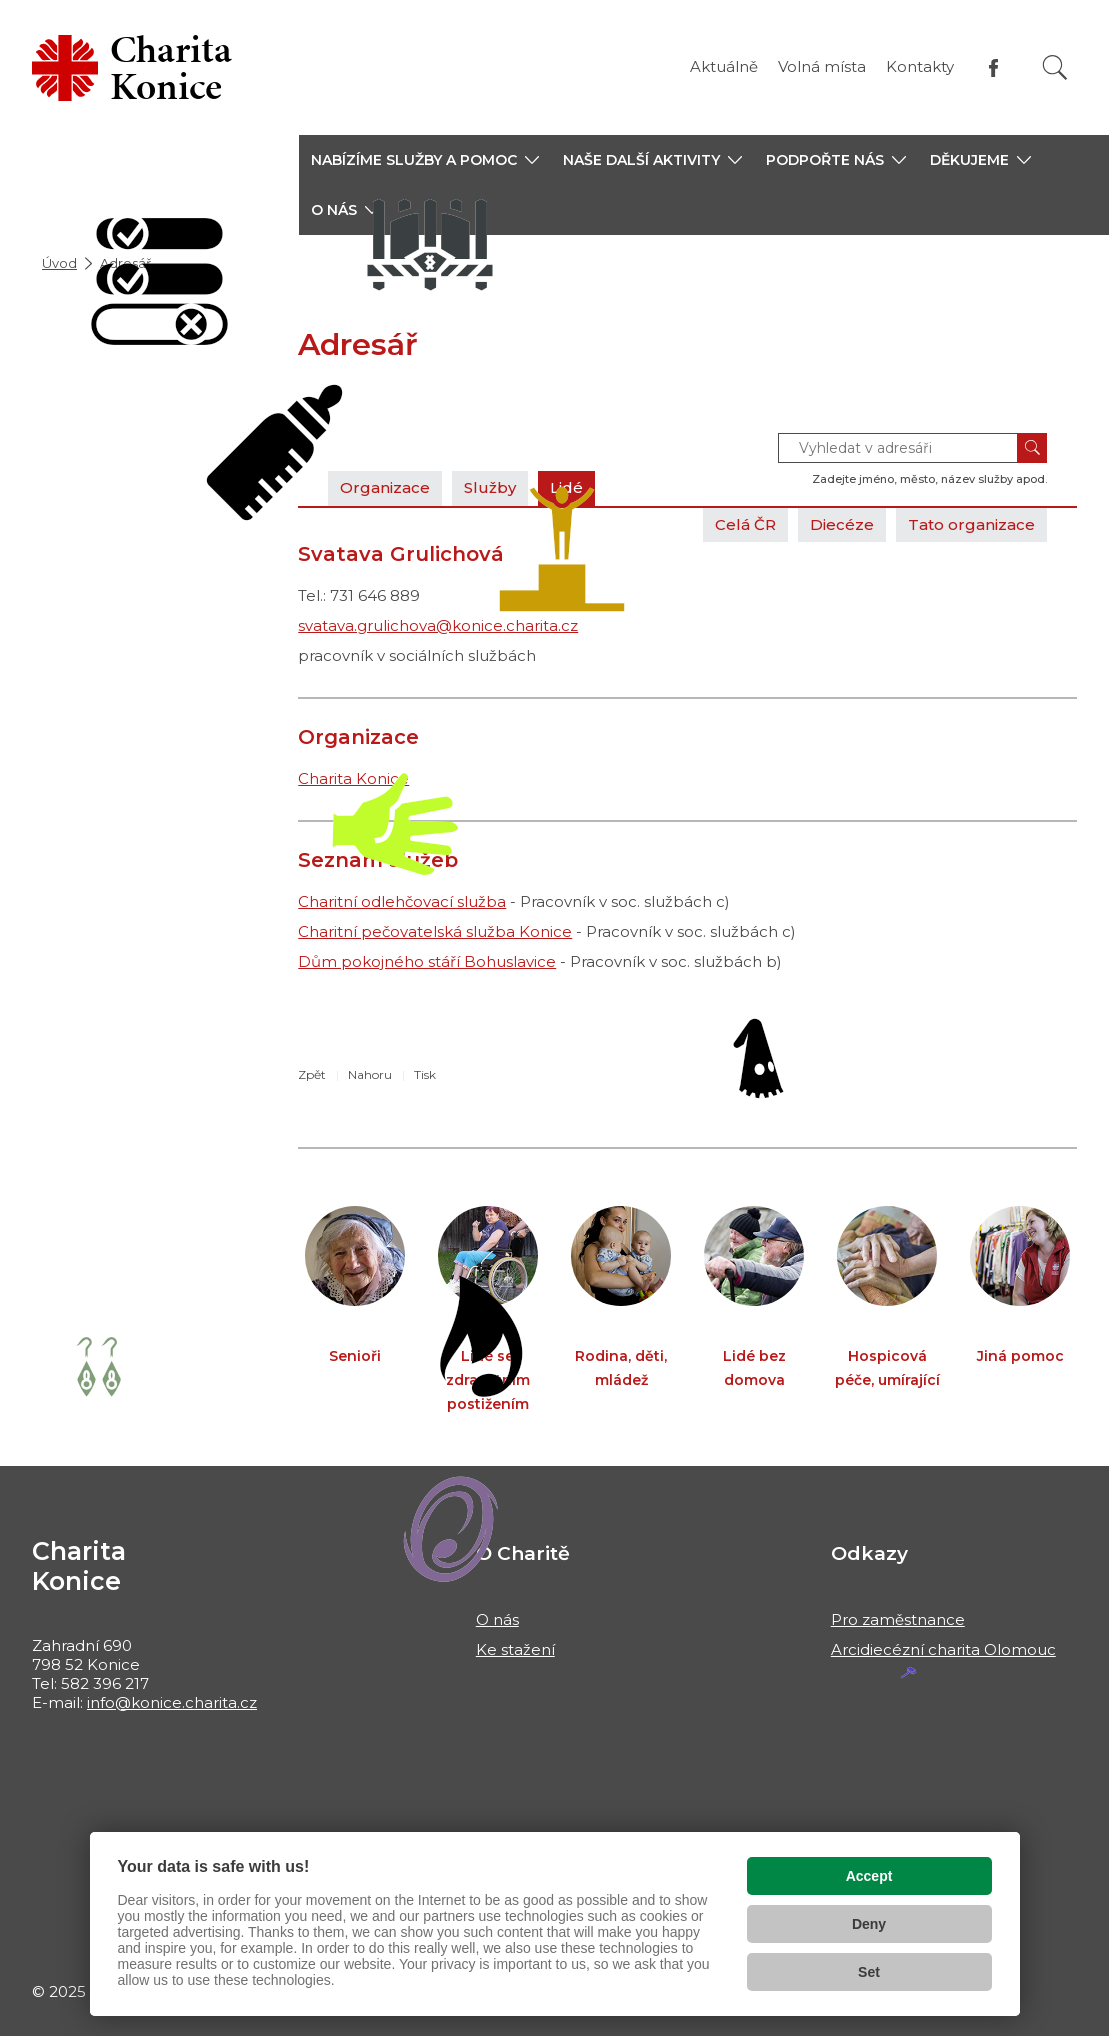  I want to click on view competition rankings or leaderboard, so click(562, 549).